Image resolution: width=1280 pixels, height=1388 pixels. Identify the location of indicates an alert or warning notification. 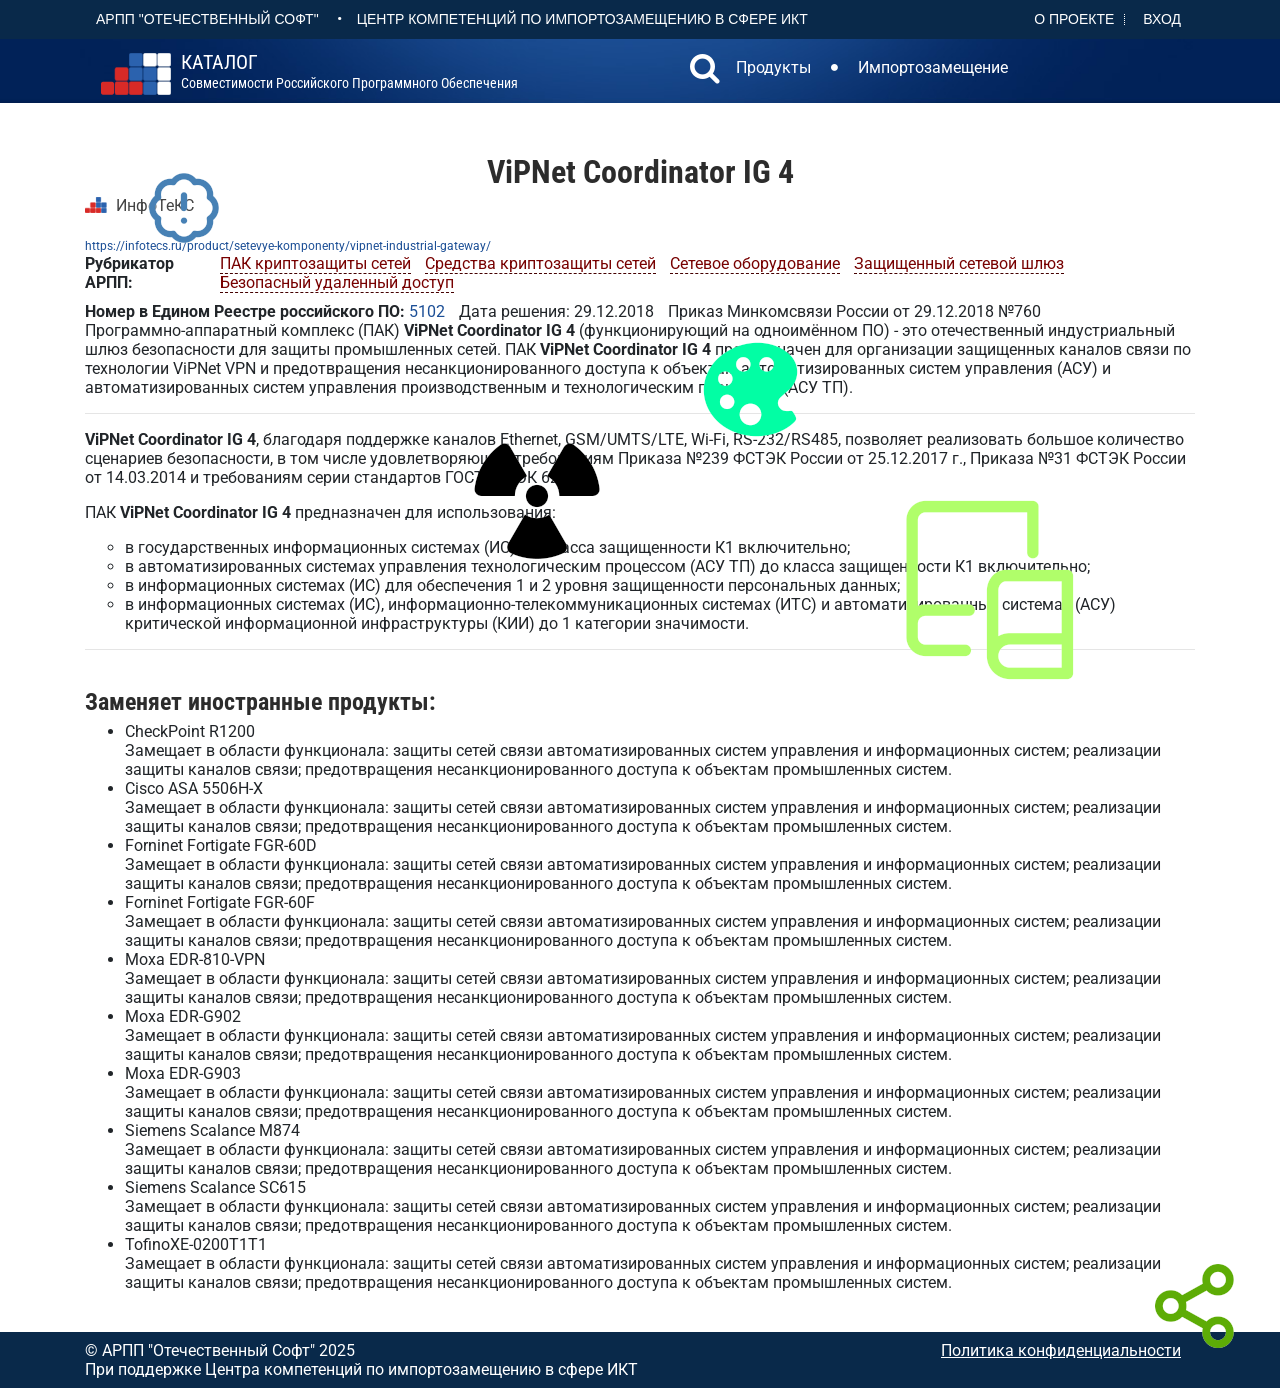
(184, 208).